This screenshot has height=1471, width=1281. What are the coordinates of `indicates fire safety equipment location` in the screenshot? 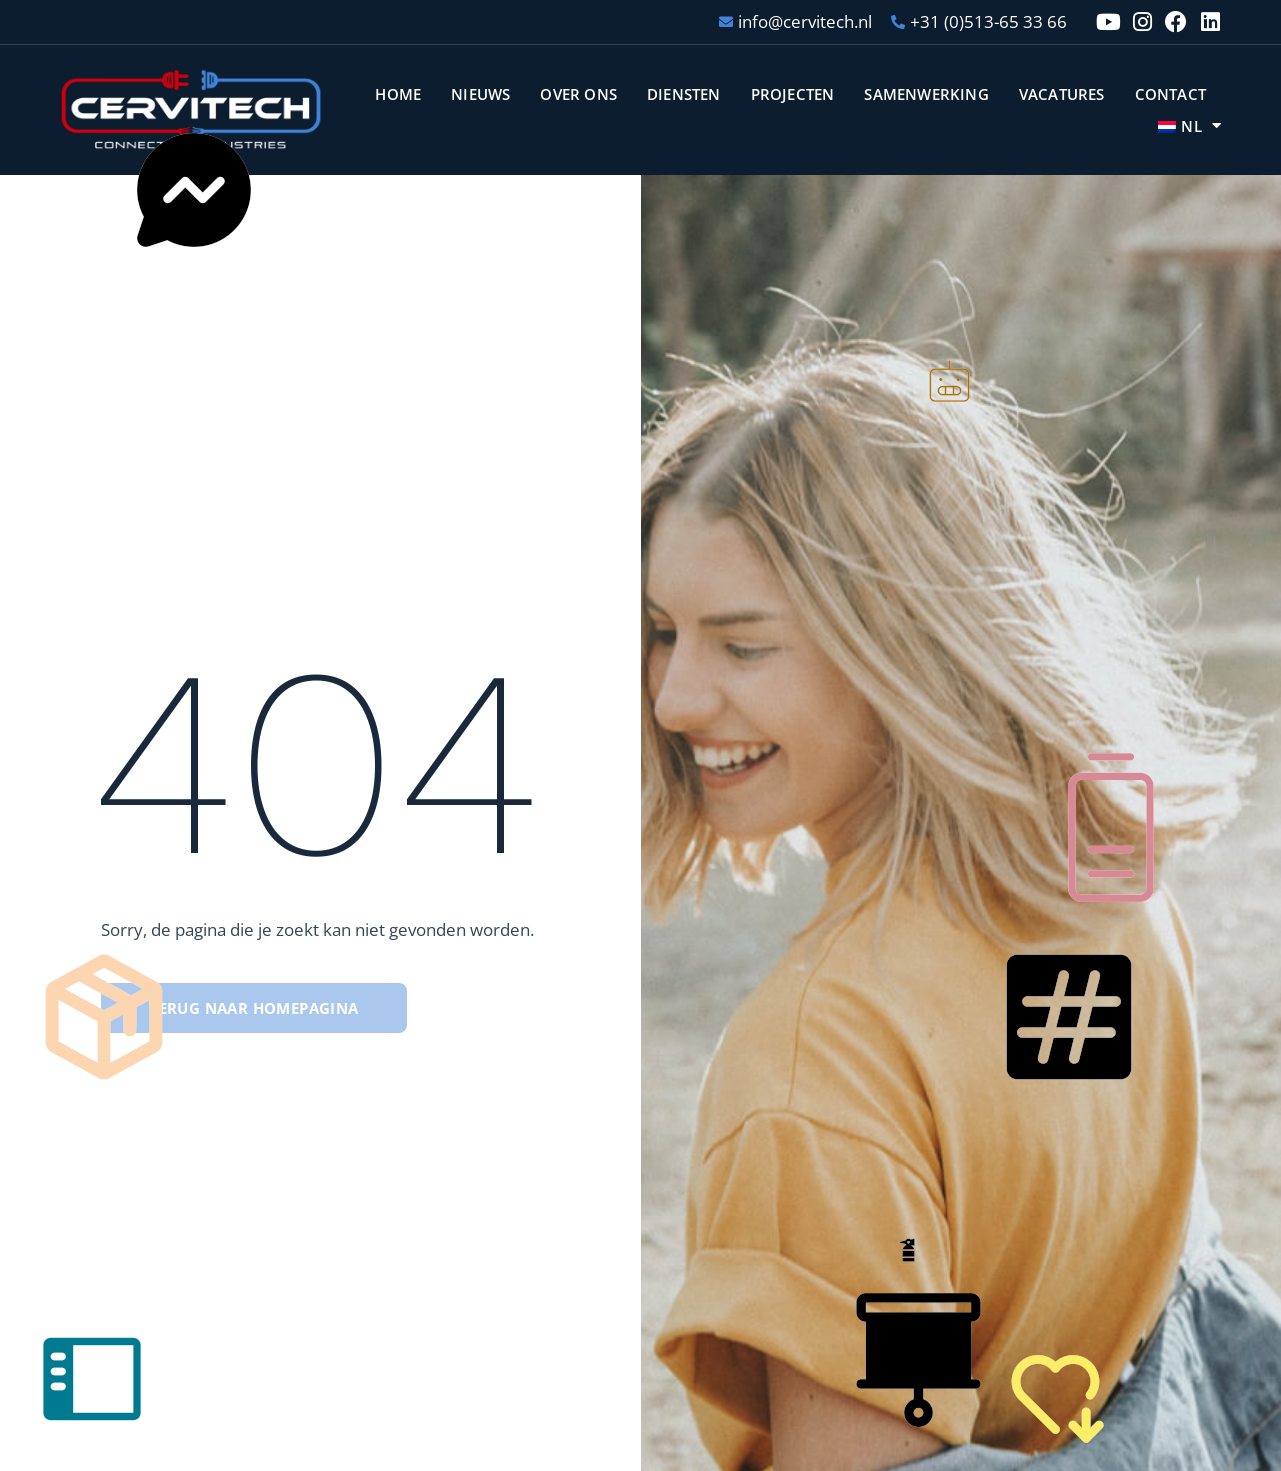 It's located at (908, 1249).